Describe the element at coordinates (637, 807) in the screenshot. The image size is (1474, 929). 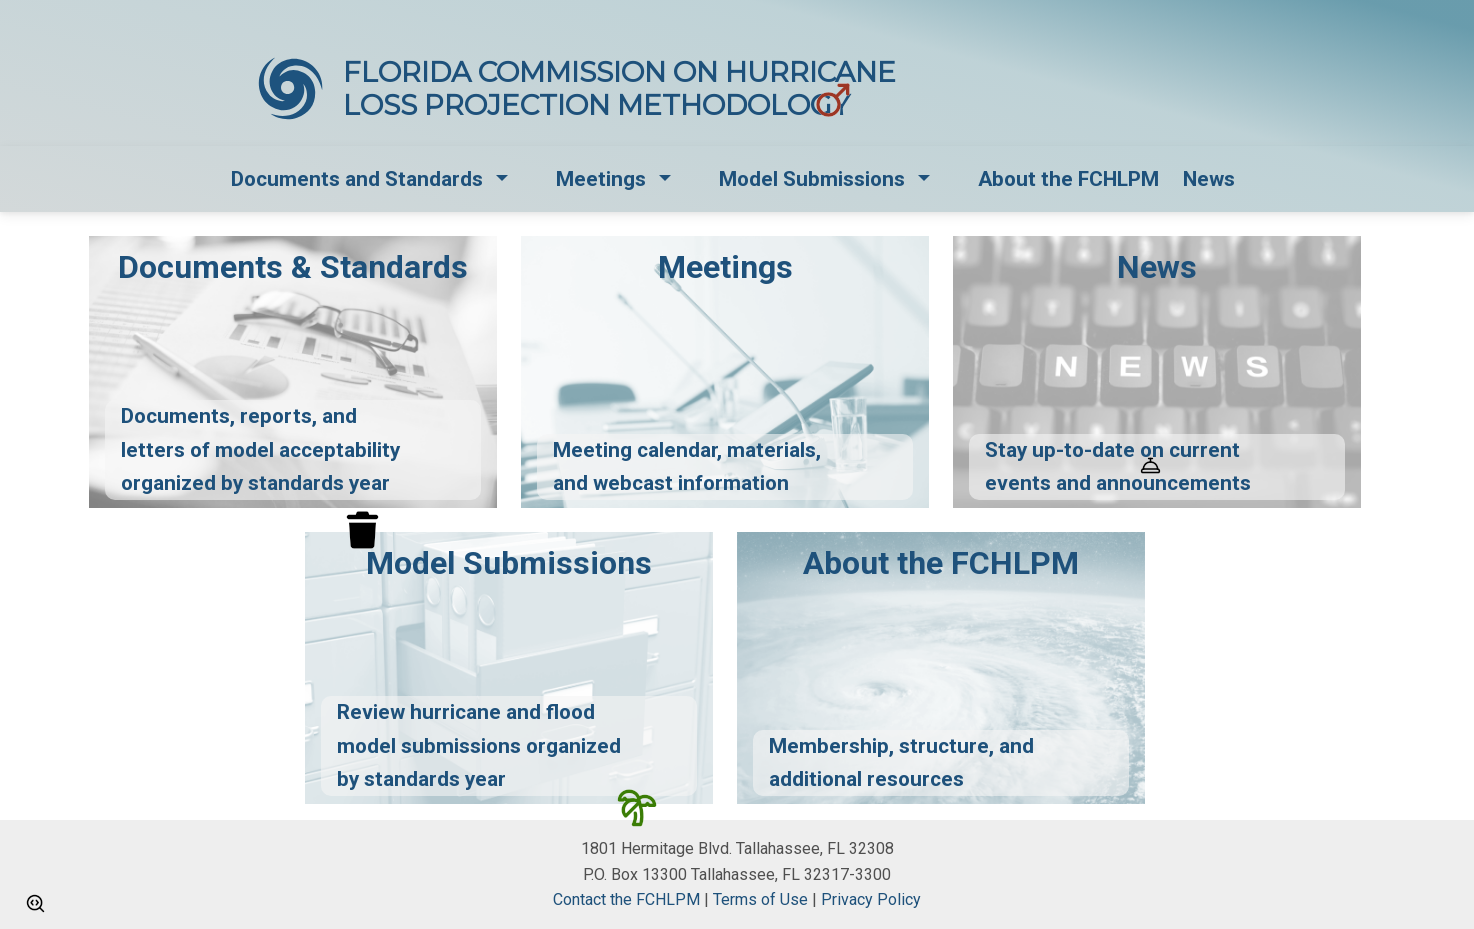
I see `browse tropical or beach vacation destinations` at that location.